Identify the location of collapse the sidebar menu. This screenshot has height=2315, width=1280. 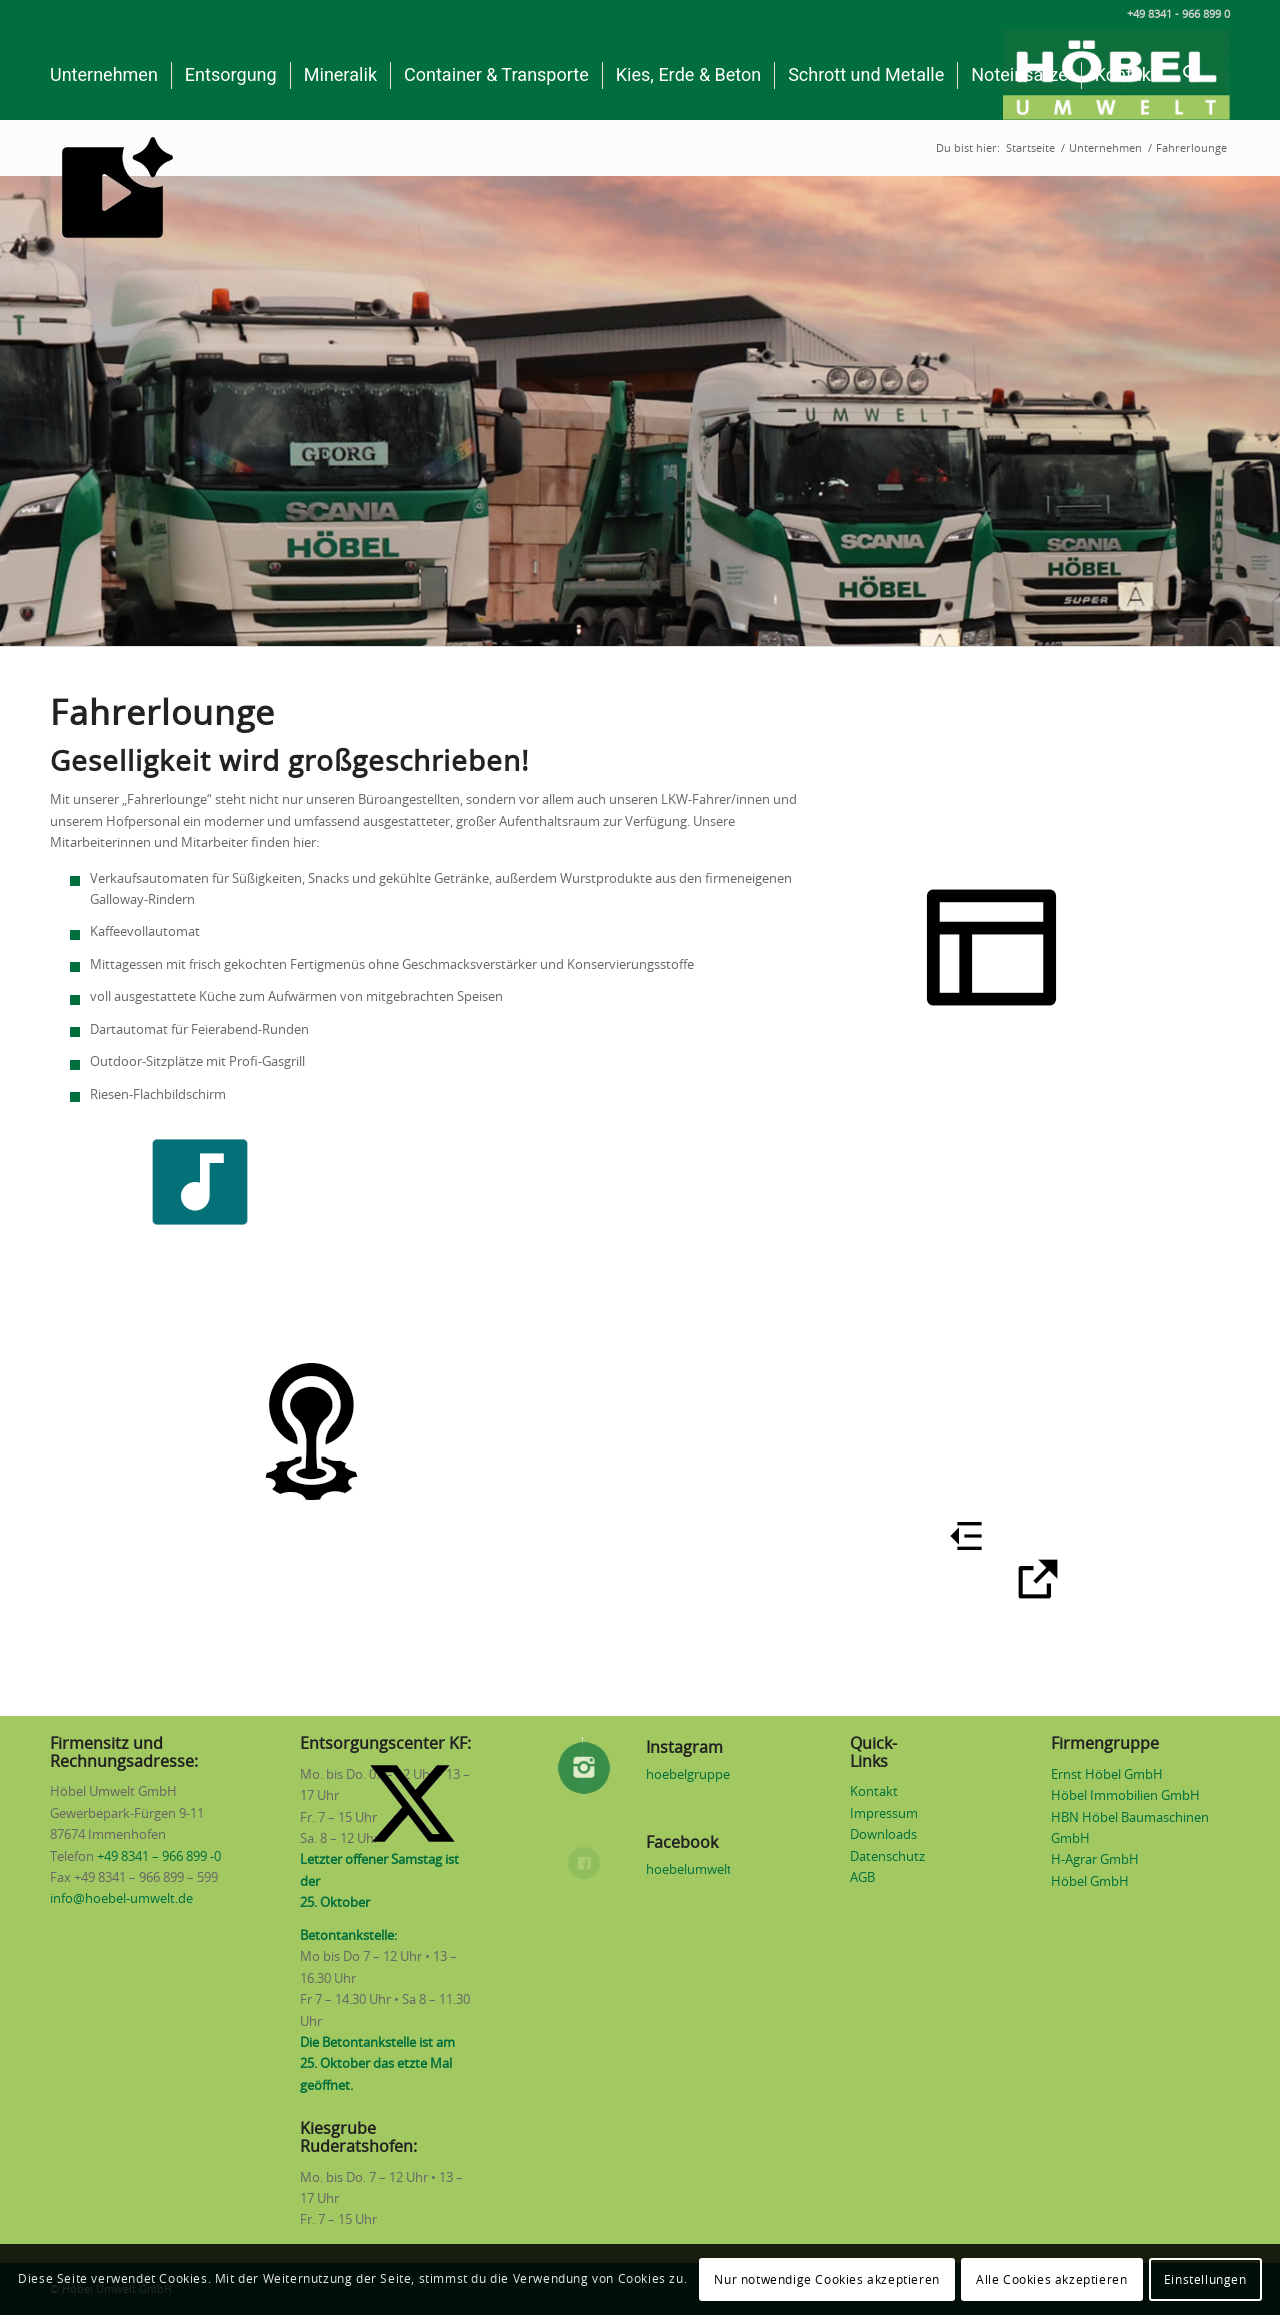
(966, 1536).